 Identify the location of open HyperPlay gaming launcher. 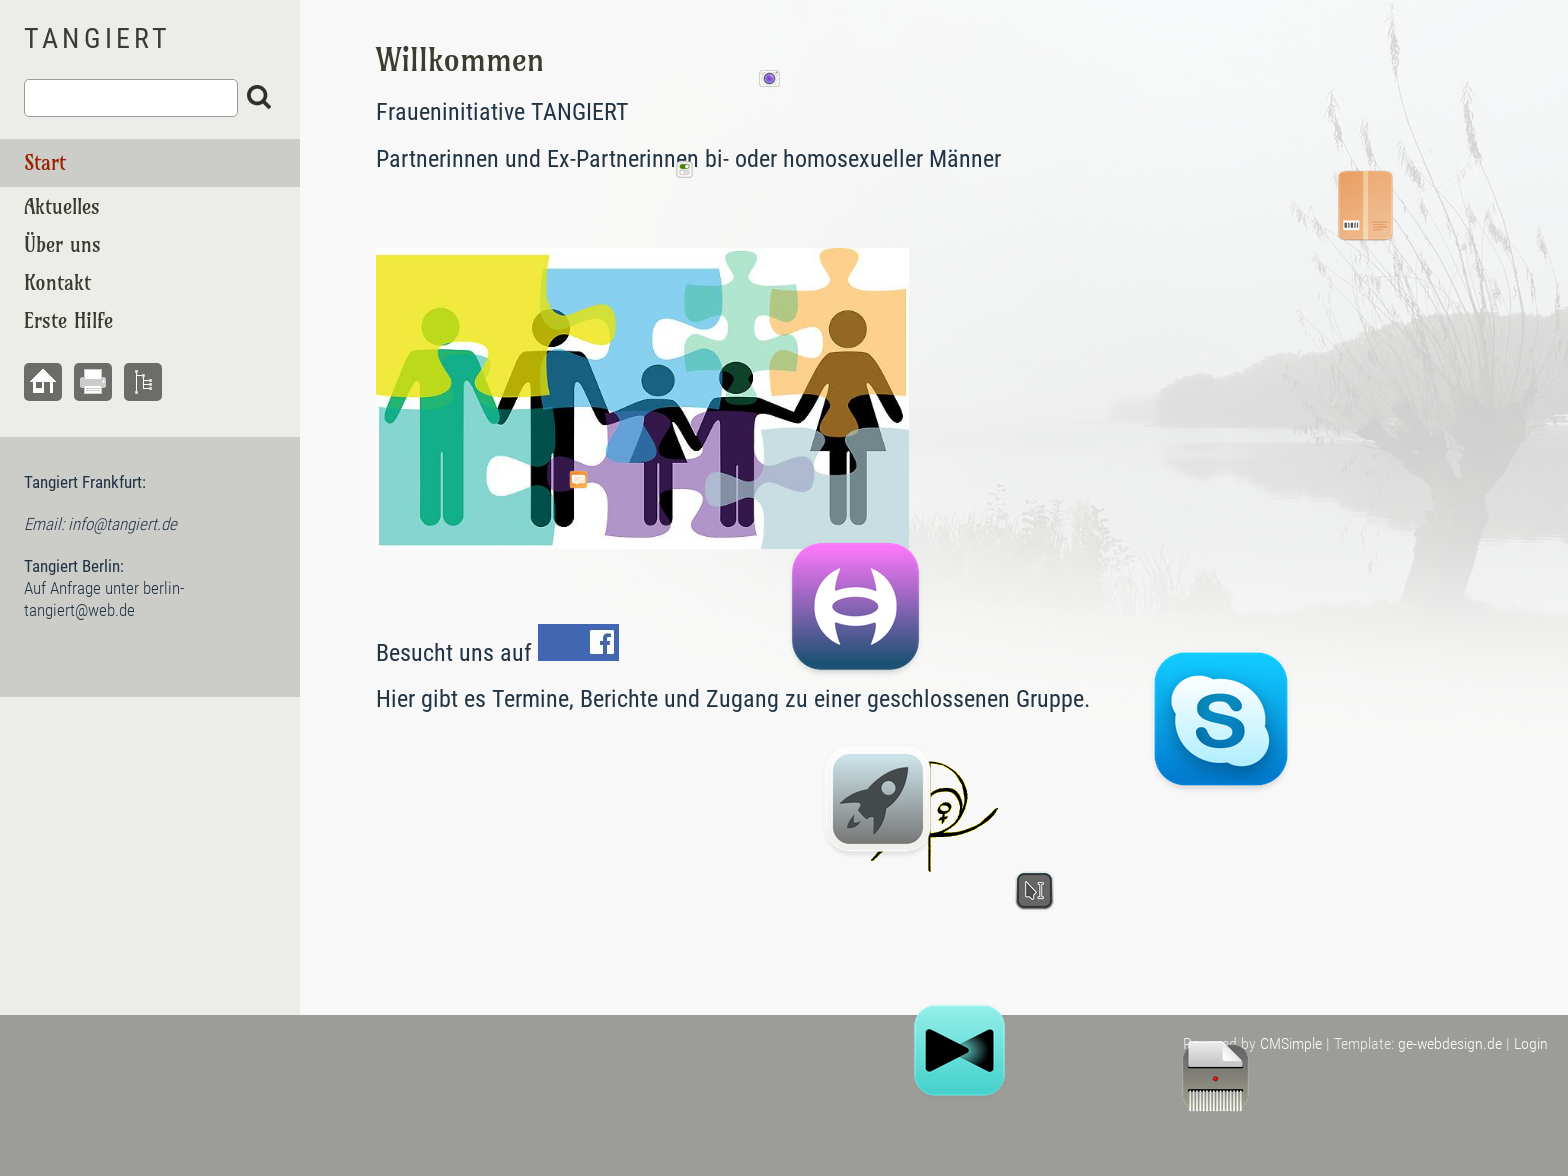
(855, 606).